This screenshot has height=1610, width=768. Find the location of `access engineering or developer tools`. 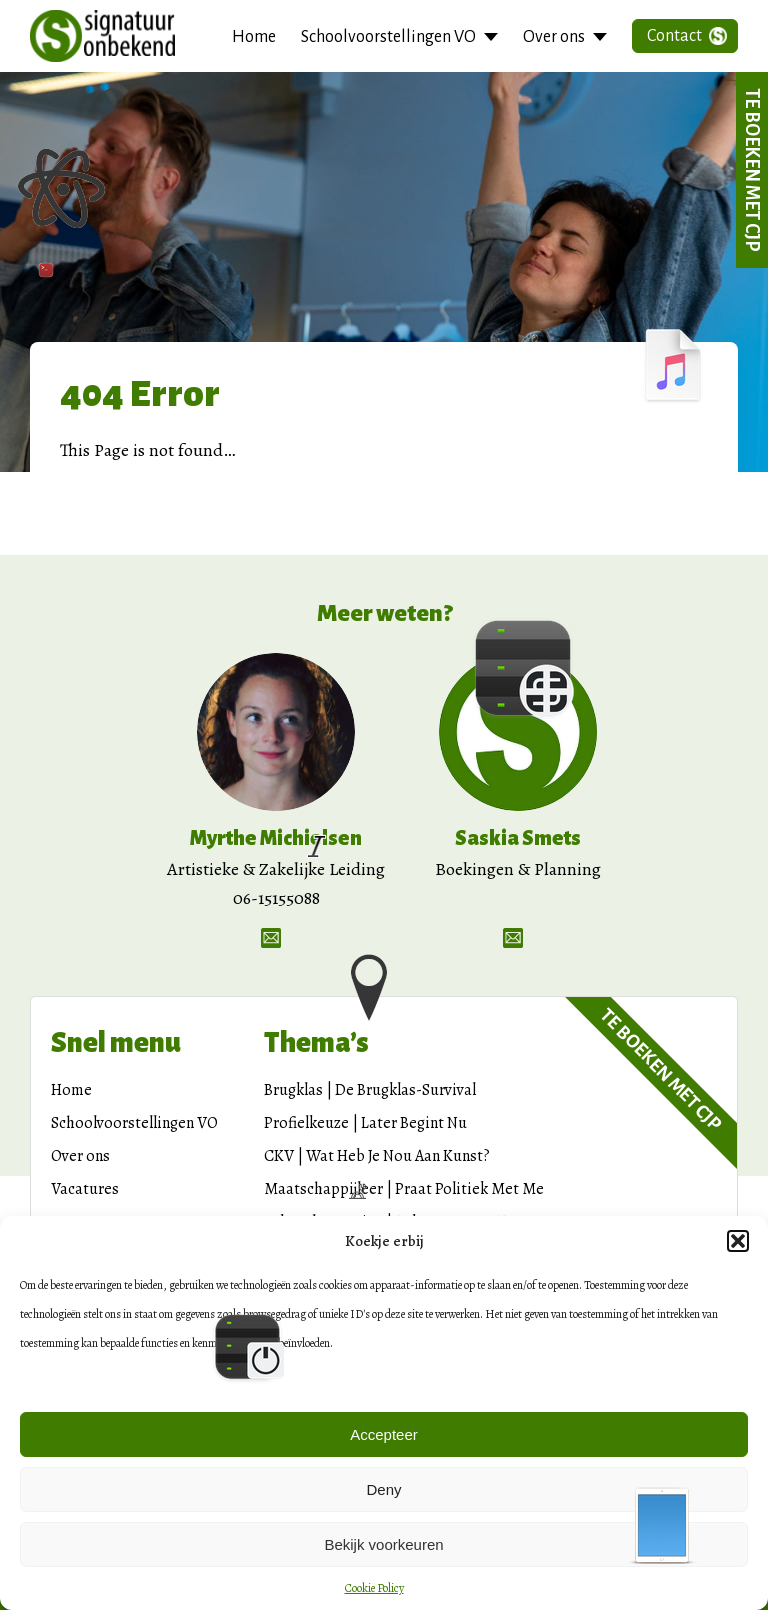

access engineering or developer tools is located at coordinates (357, 1191).